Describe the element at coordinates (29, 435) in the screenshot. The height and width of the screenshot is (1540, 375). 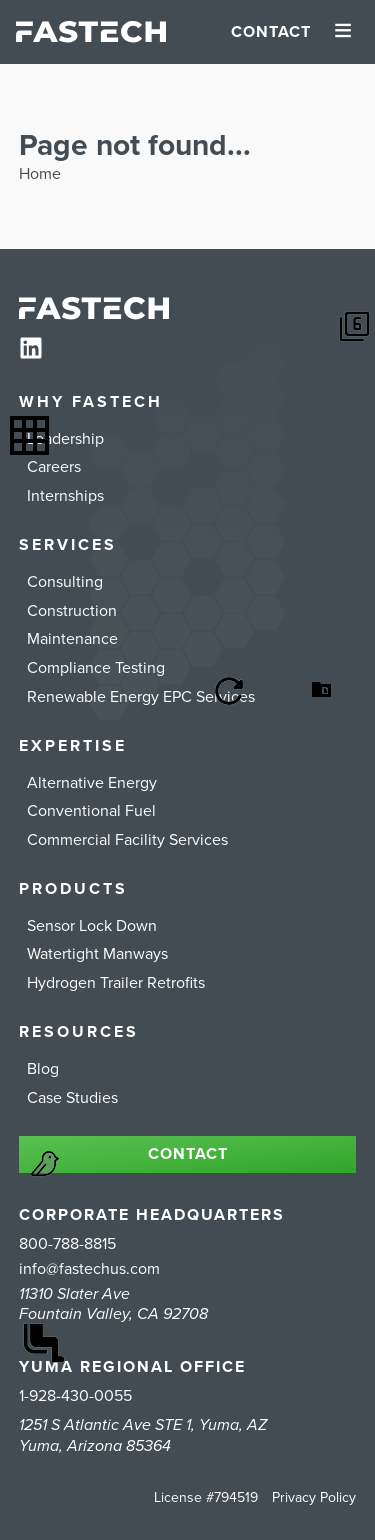
I see `toggle grid view on` at that location.